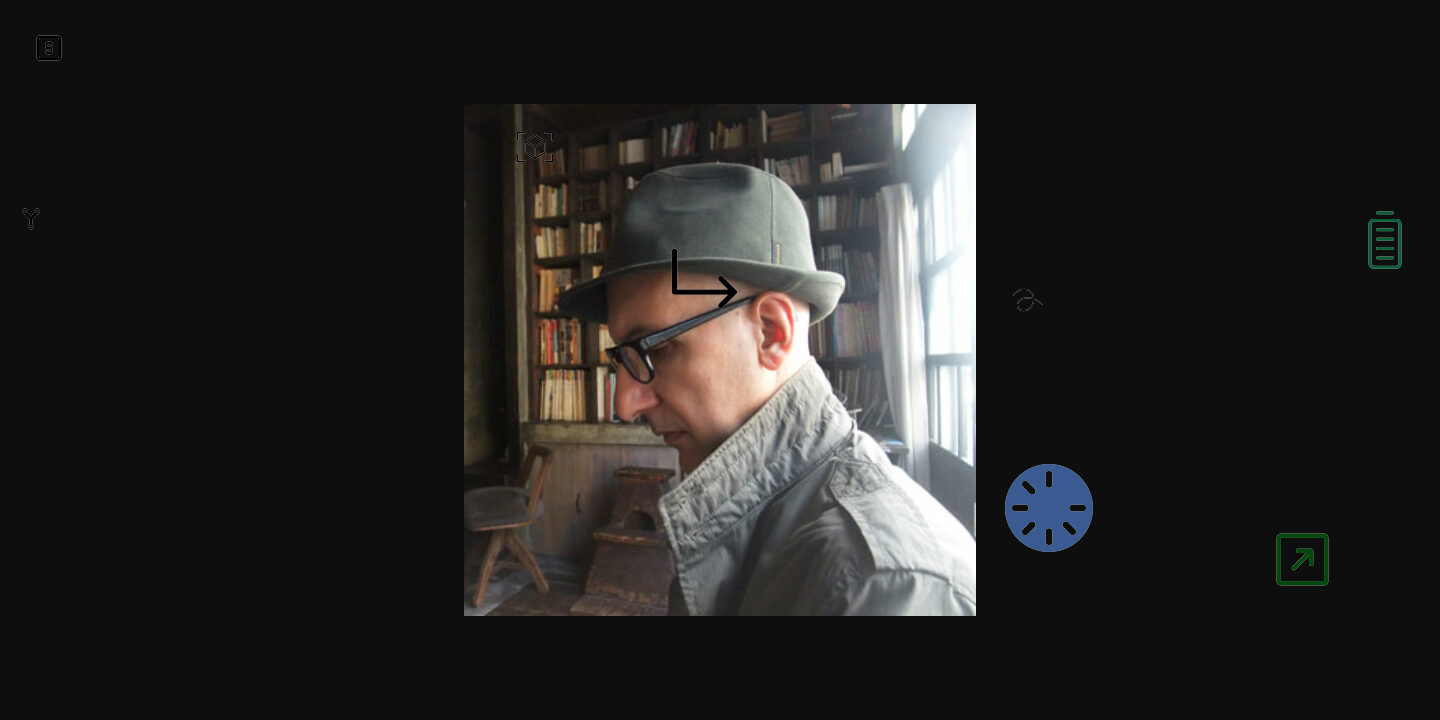  What do you see at coordinates (1049, 508) in the screenshot?
I see `loading content in progress` at bounding box center [1049, 508].